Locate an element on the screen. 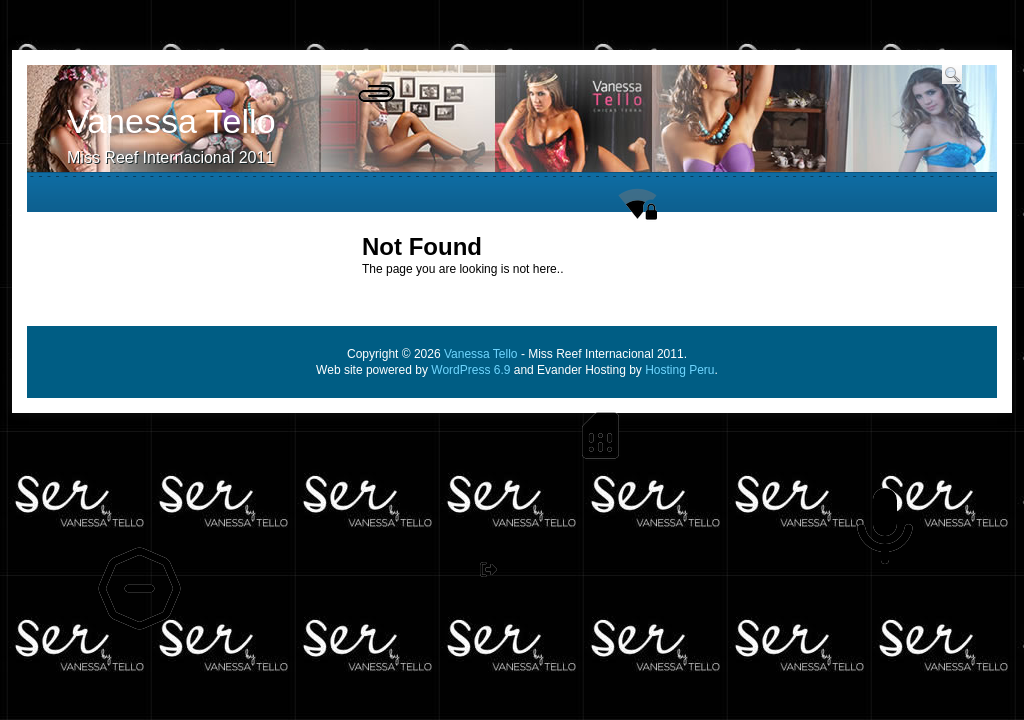 The width and height of the screenshot is (1024, 720). manage sim card settings is located at coordinates (600, 435).